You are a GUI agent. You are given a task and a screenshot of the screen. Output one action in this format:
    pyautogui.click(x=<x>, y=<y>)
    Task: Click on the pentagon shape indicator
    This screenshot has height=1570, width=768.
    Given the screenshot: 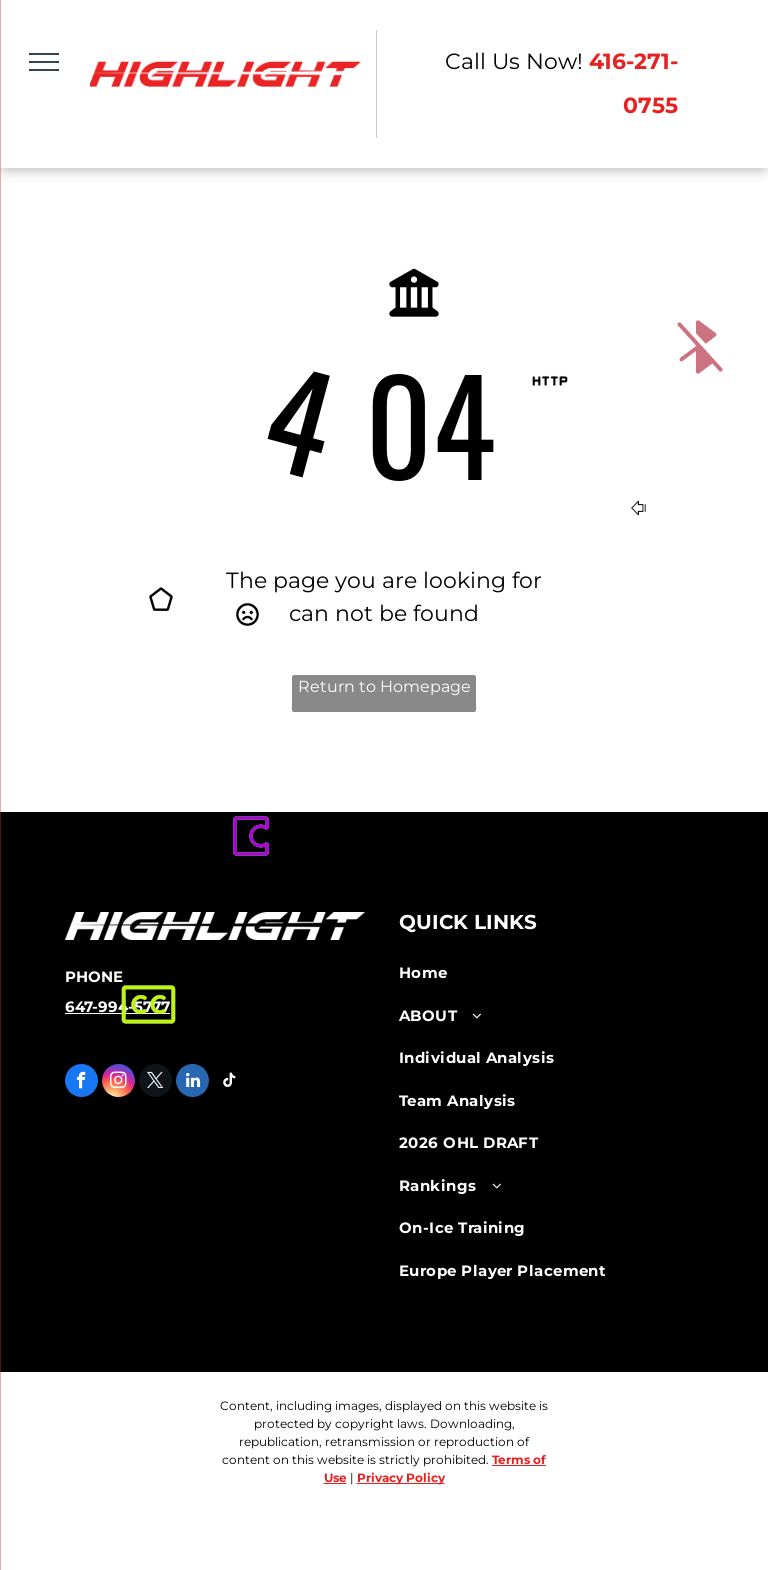 What is the action you would take?
    pyautogui.click(x=161, y=600)
    